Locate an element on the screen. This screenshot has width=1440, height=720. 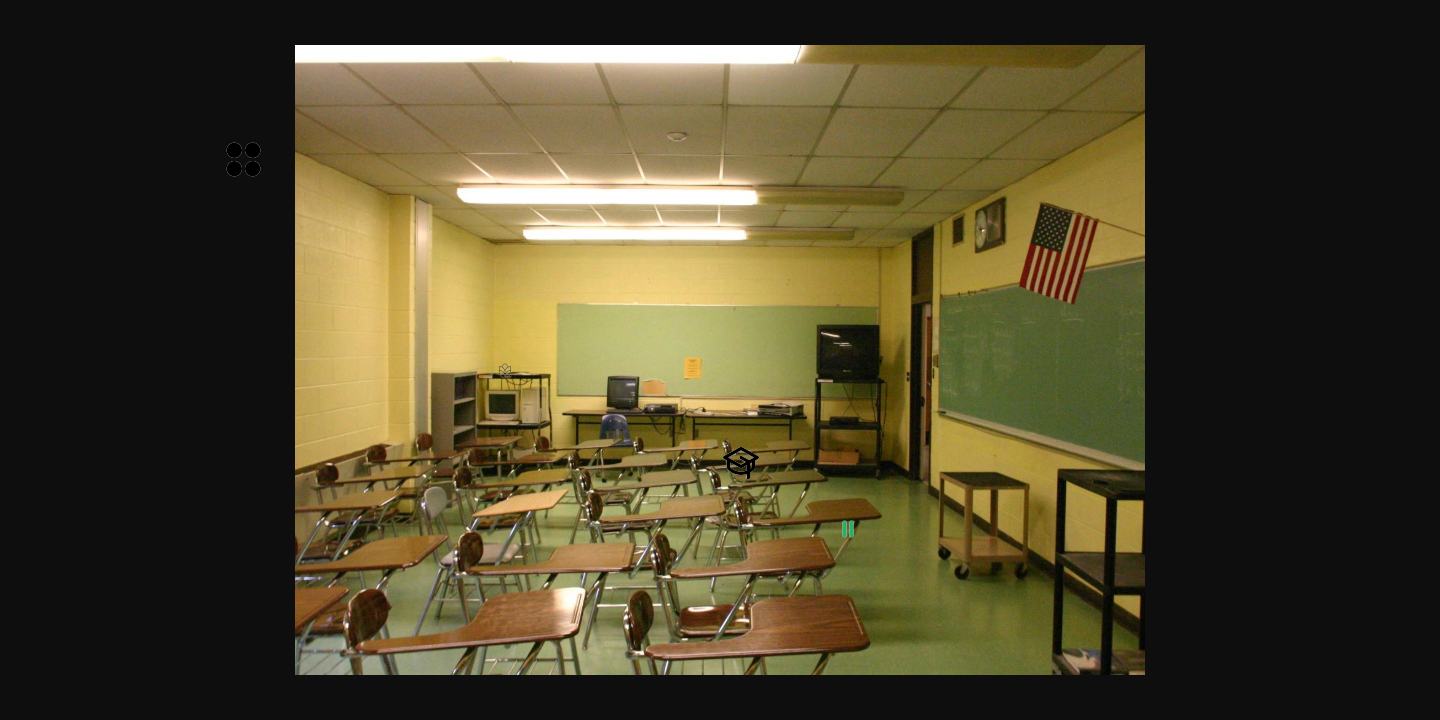
access education or learning resources is located at coordinates (741, 462).